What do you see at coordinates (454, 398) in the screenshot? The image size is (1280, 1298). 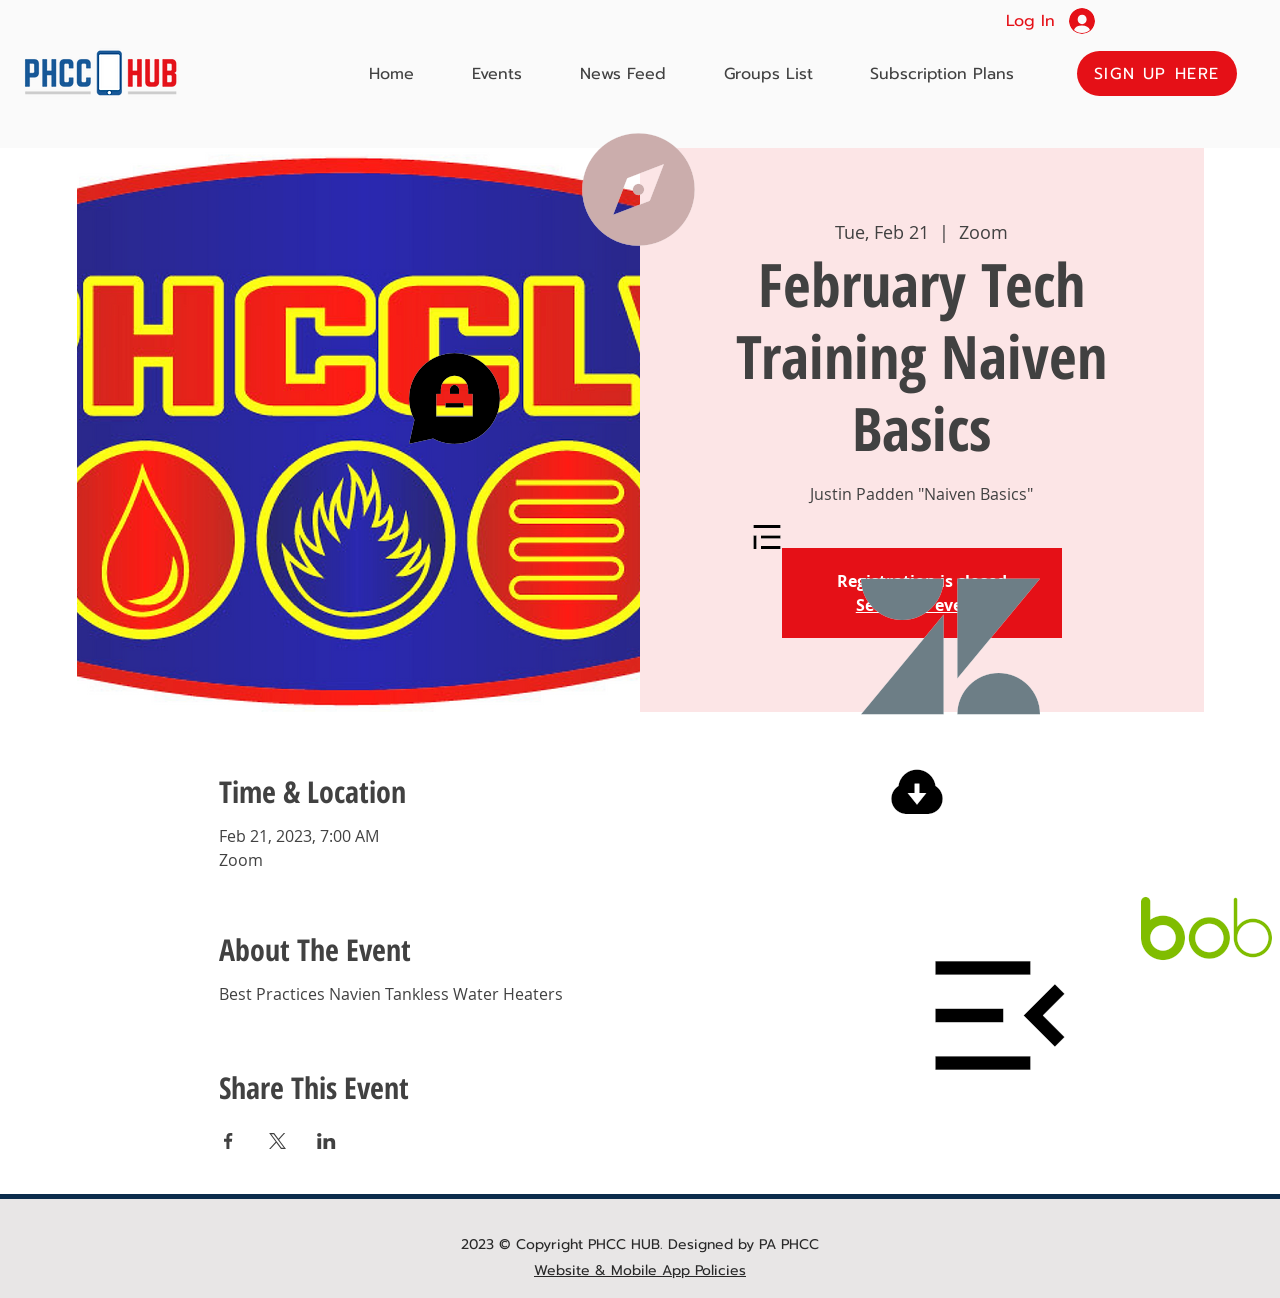 I see `start a private or encrypted conversation` at bounding box center [454, 398].